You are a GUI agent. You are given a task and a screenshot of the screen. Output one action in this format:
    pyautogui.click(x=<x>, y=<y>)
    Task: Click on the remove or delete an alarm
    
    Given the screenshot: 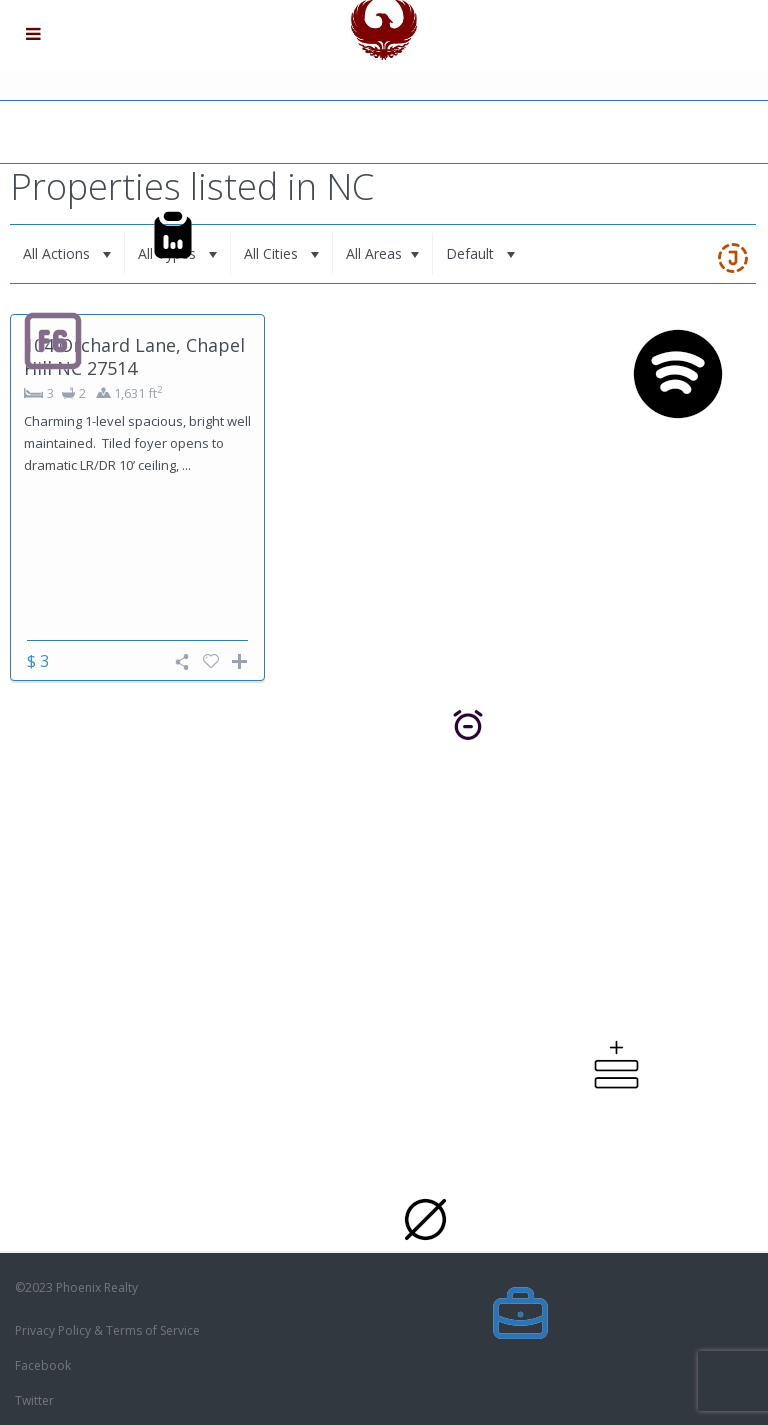 What is the action you would take?
    pyautogui.click(x=468, y=725)
    